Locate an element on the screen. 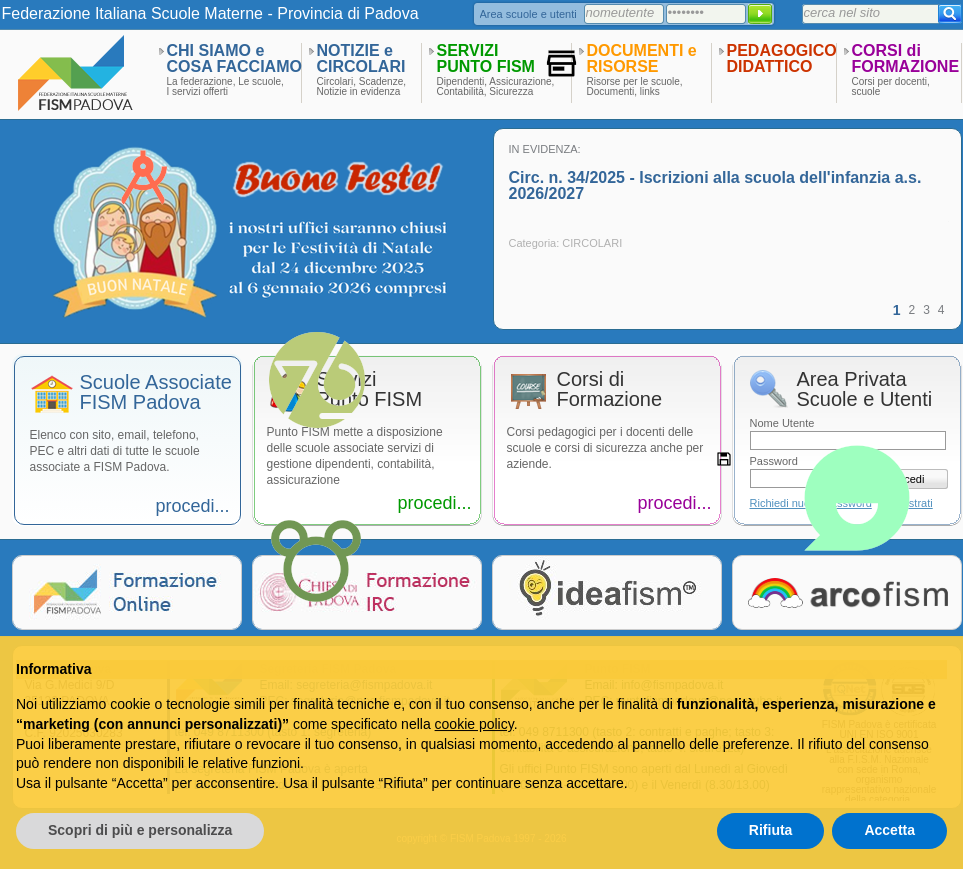  save current file or document is located at coordinates (724, 459).